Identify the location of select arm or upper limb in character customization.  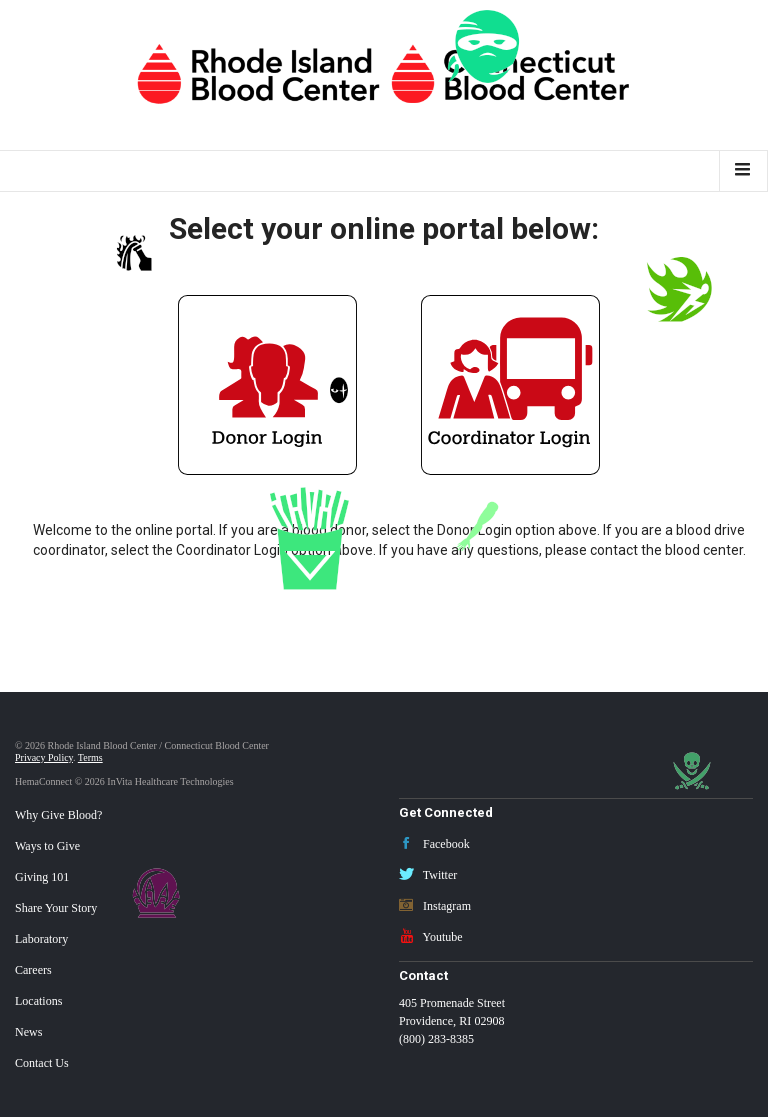
(477, 526).